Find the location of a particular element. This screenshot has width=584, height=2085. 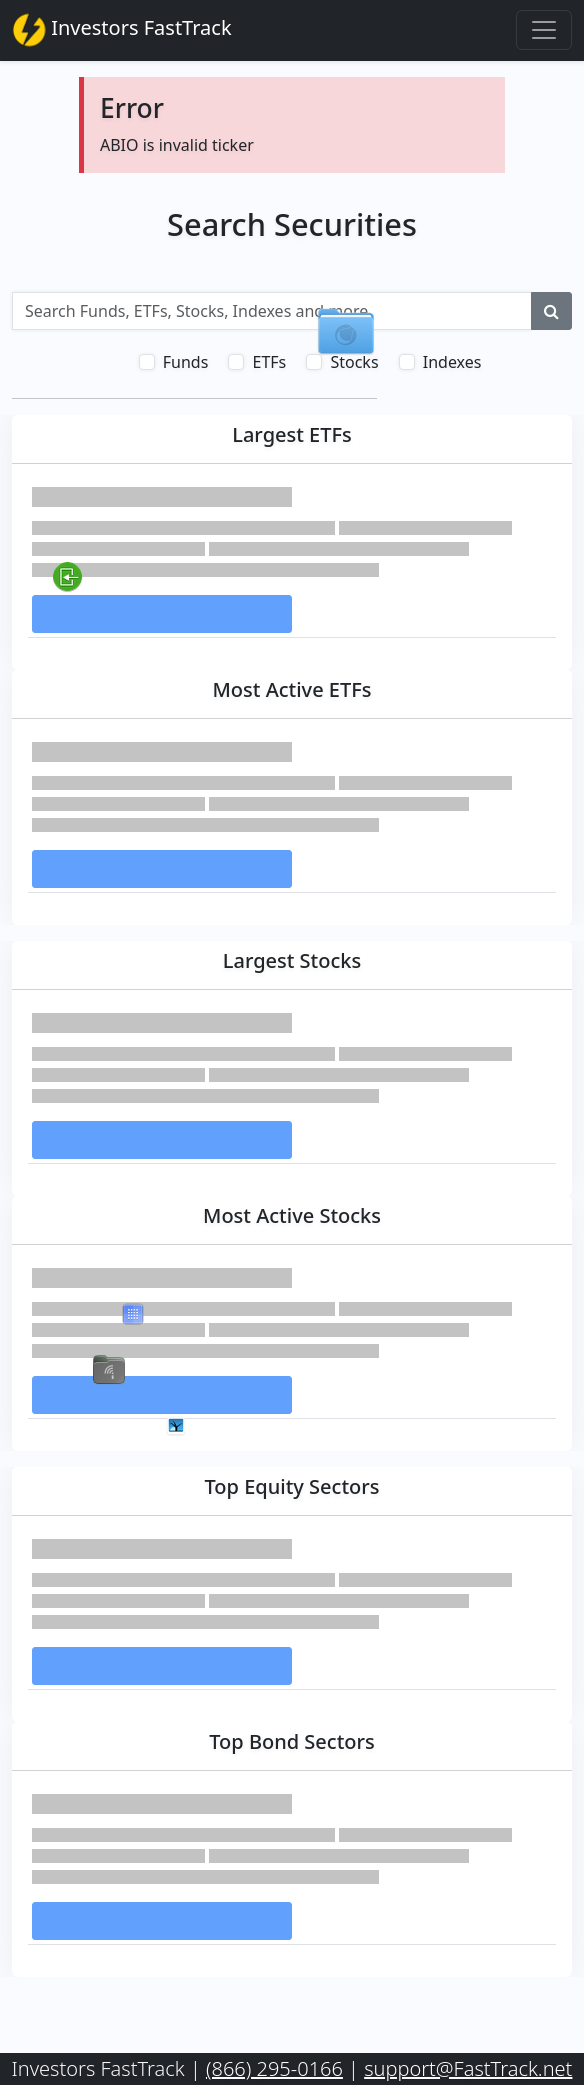

log out of the current session is located at coordinates (68, 577).